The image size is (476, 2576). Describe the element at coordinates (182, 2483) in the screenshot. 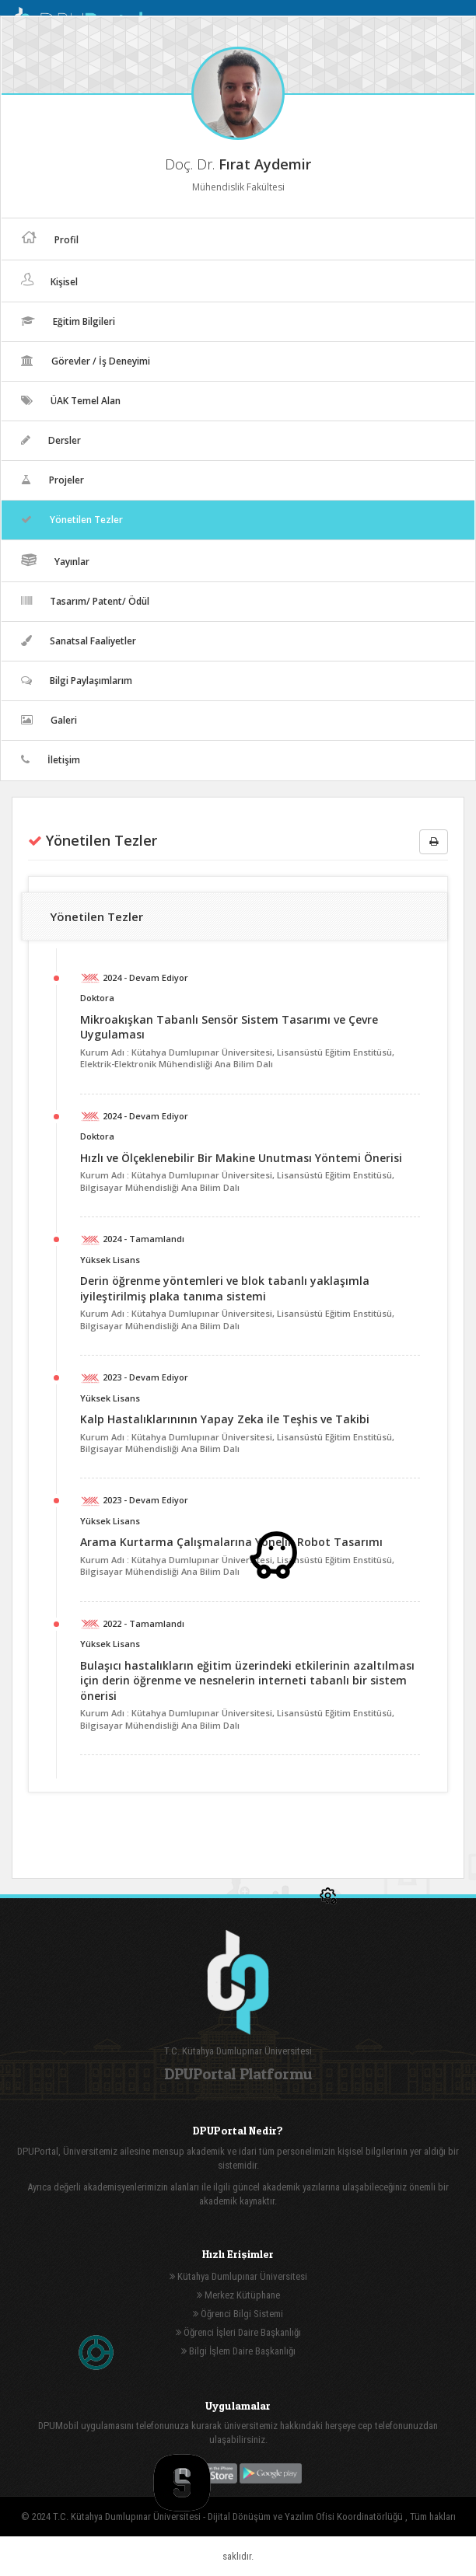

I see `indicates a word or item starting with "S"` at that location.